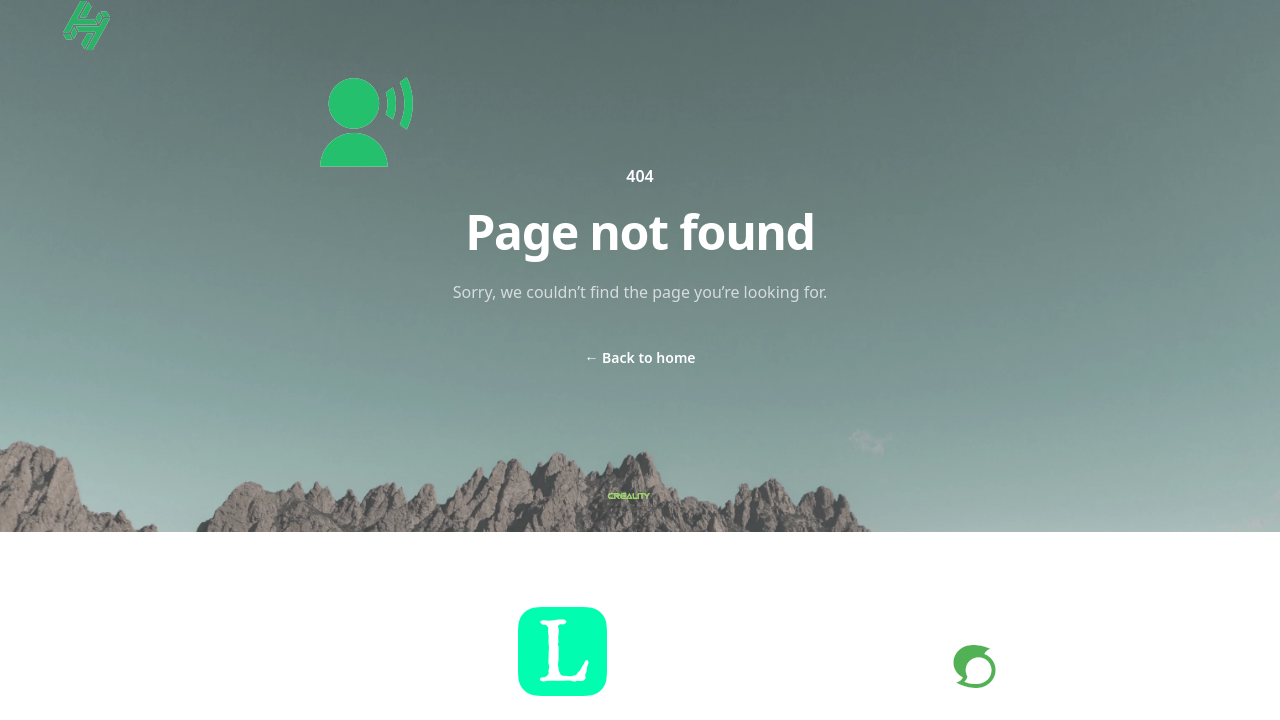  What do you see at coordinates (366, 124) in the screenshot?
I see `access voice or speech settings` at bounding box center [366, 124].